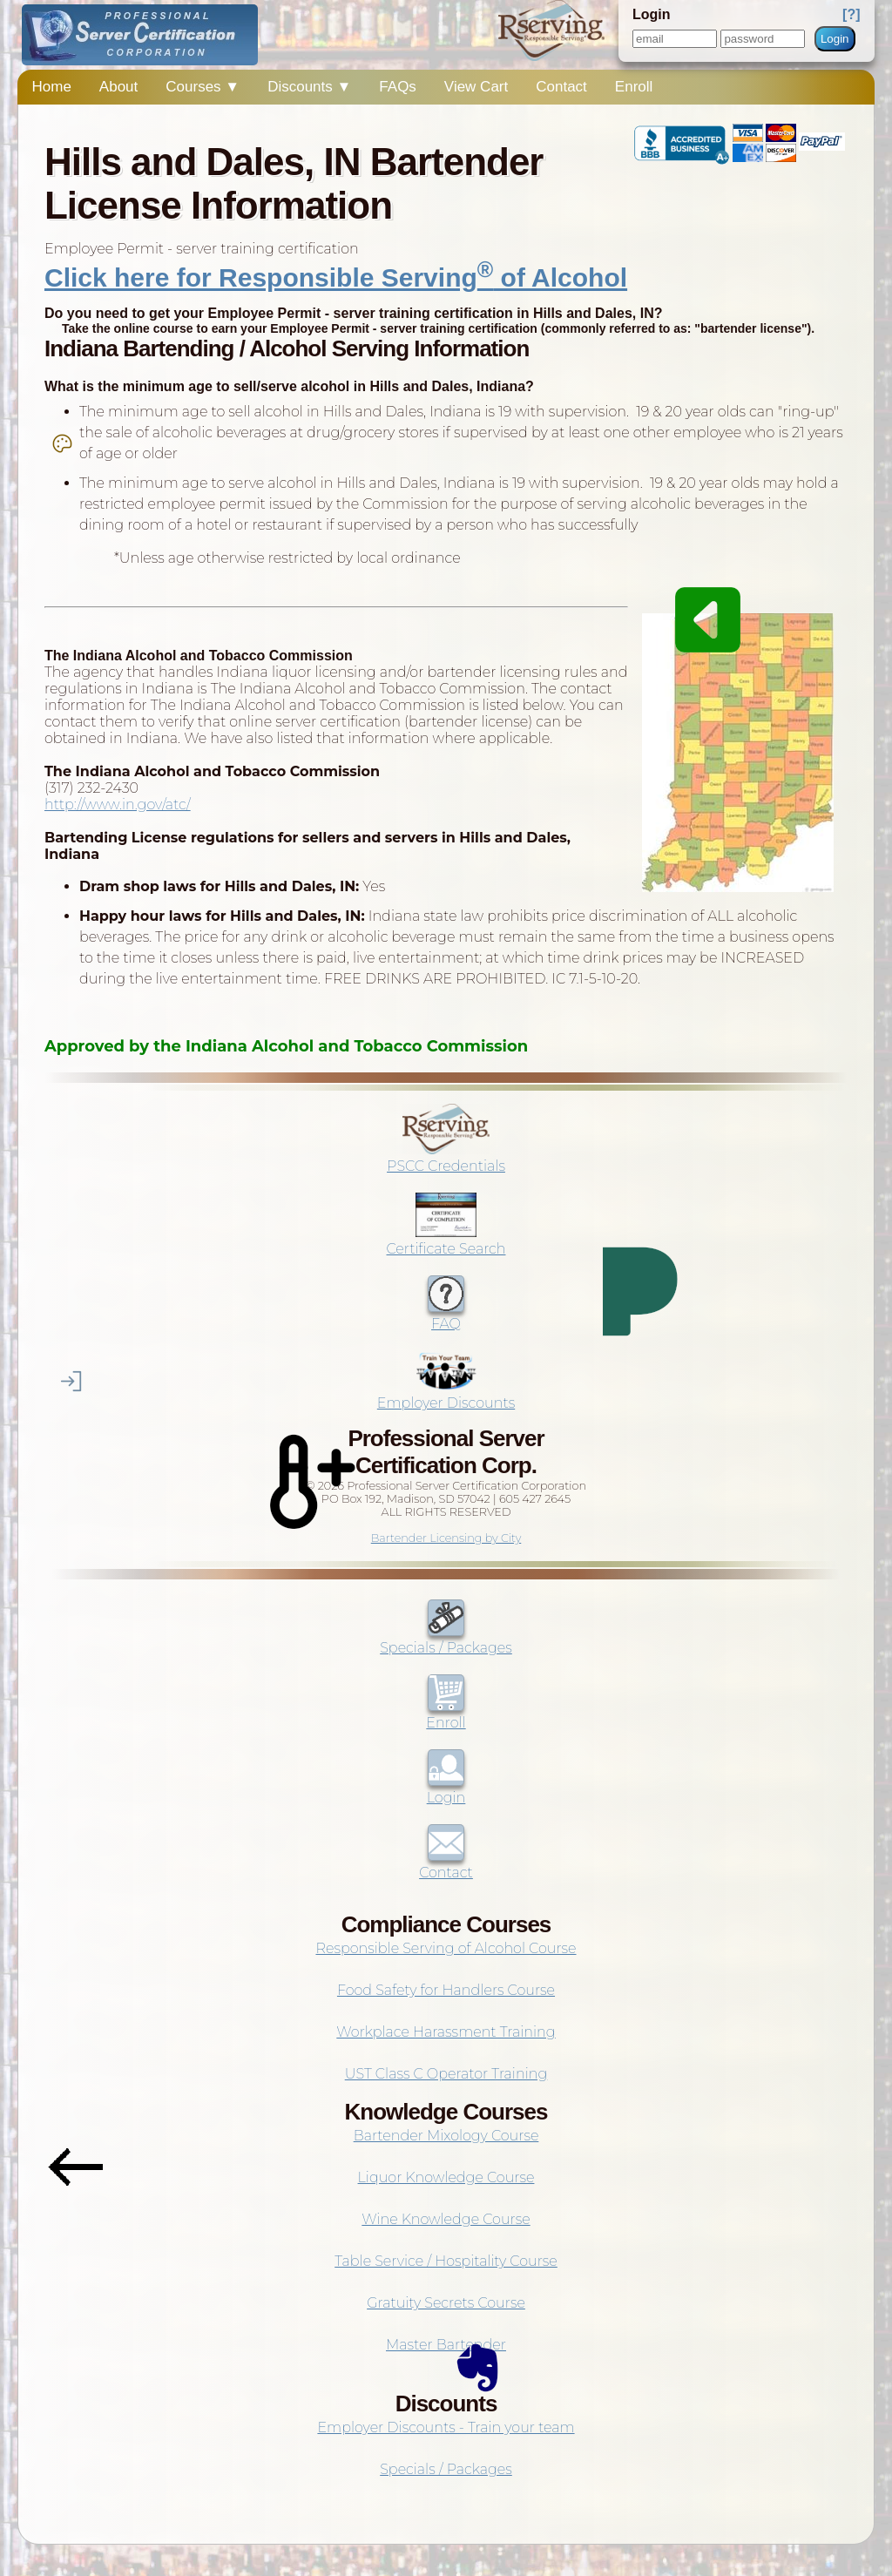  Describe the element at coordinates (62, 443) in the screenshot. I see `access color or theme customization options` at that location.